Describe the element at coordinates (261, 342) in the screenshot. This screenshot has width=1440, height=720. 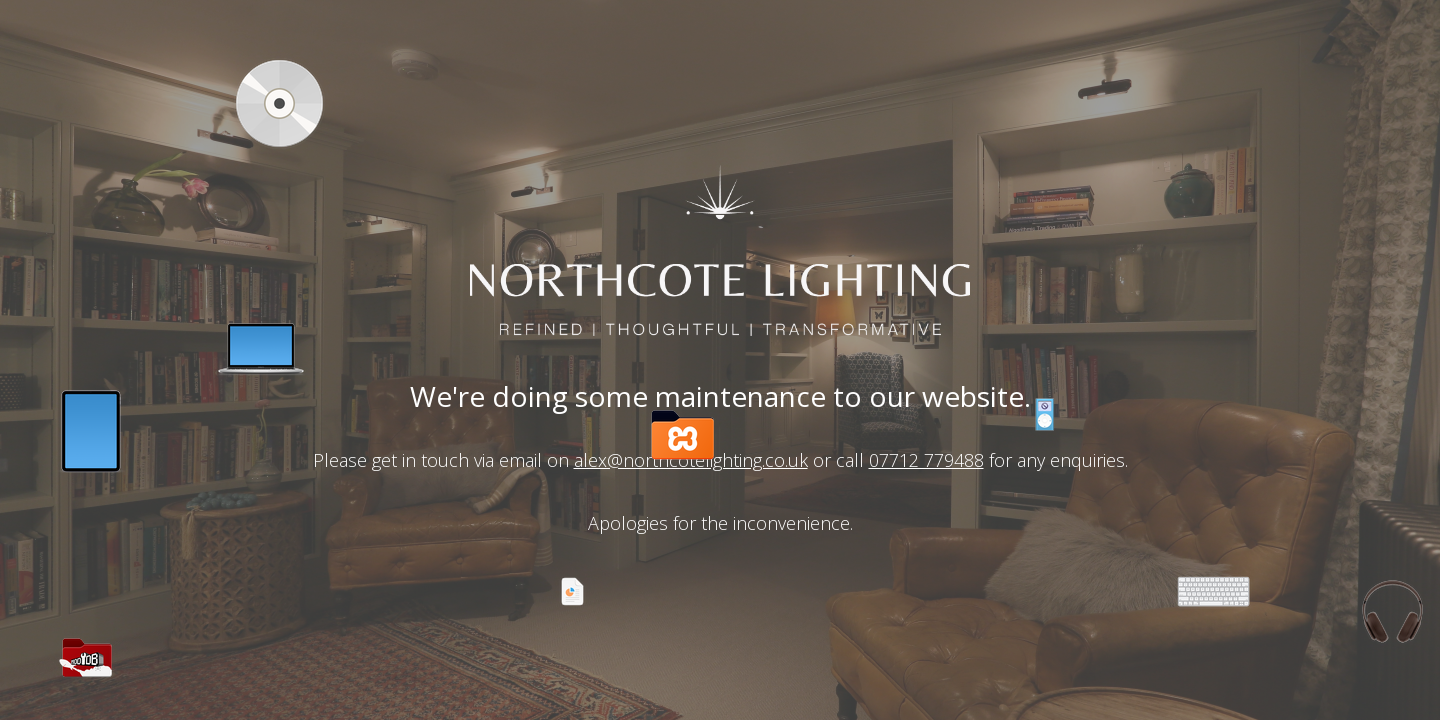
I see `represents this macbook pro in system settings` at that location.